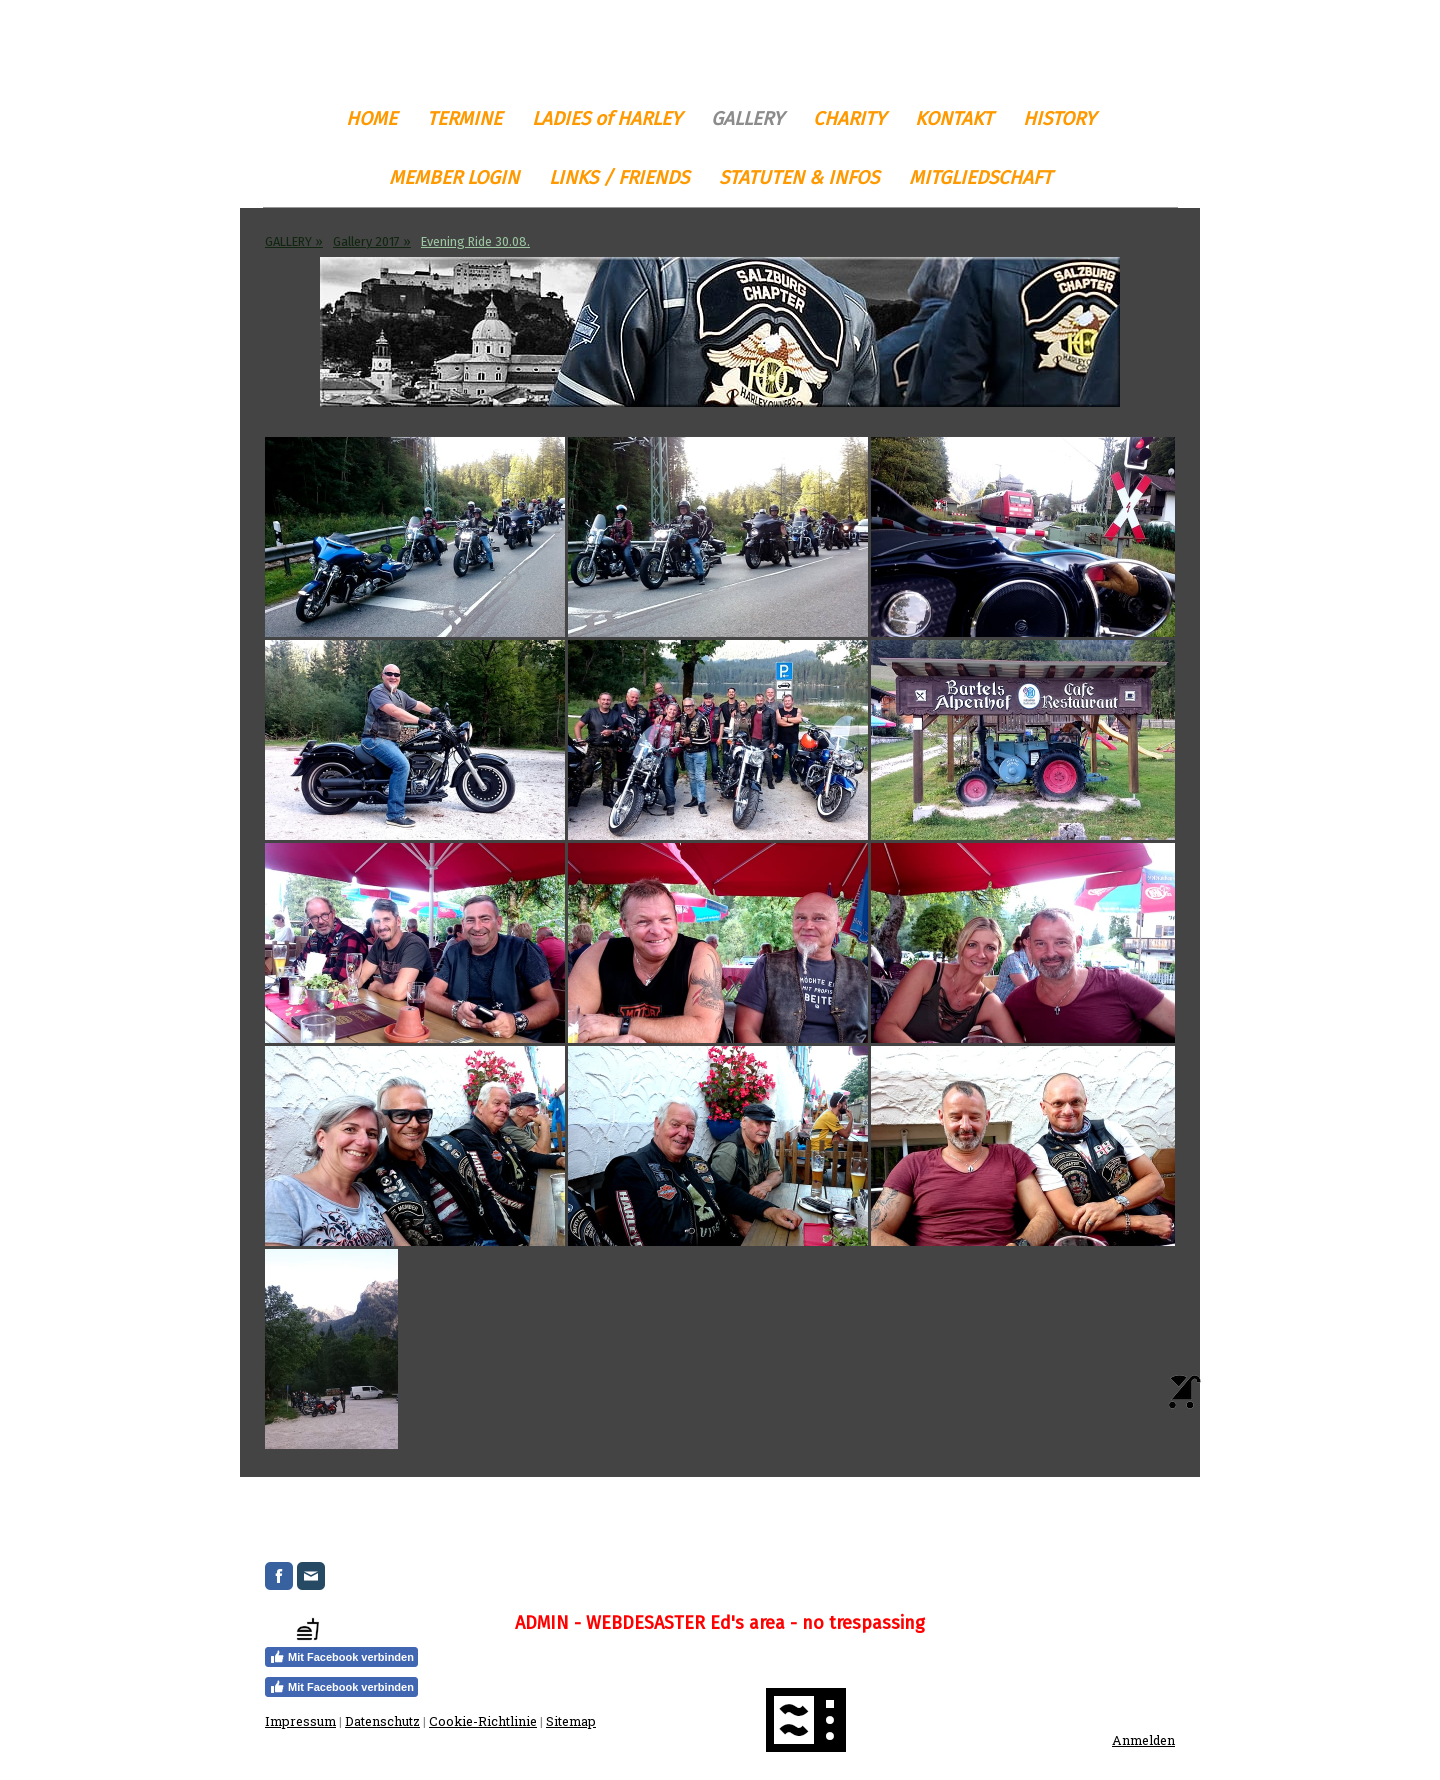  I want to click on indicates stroller-friendly or family amenities available, so click(1183, 1391).